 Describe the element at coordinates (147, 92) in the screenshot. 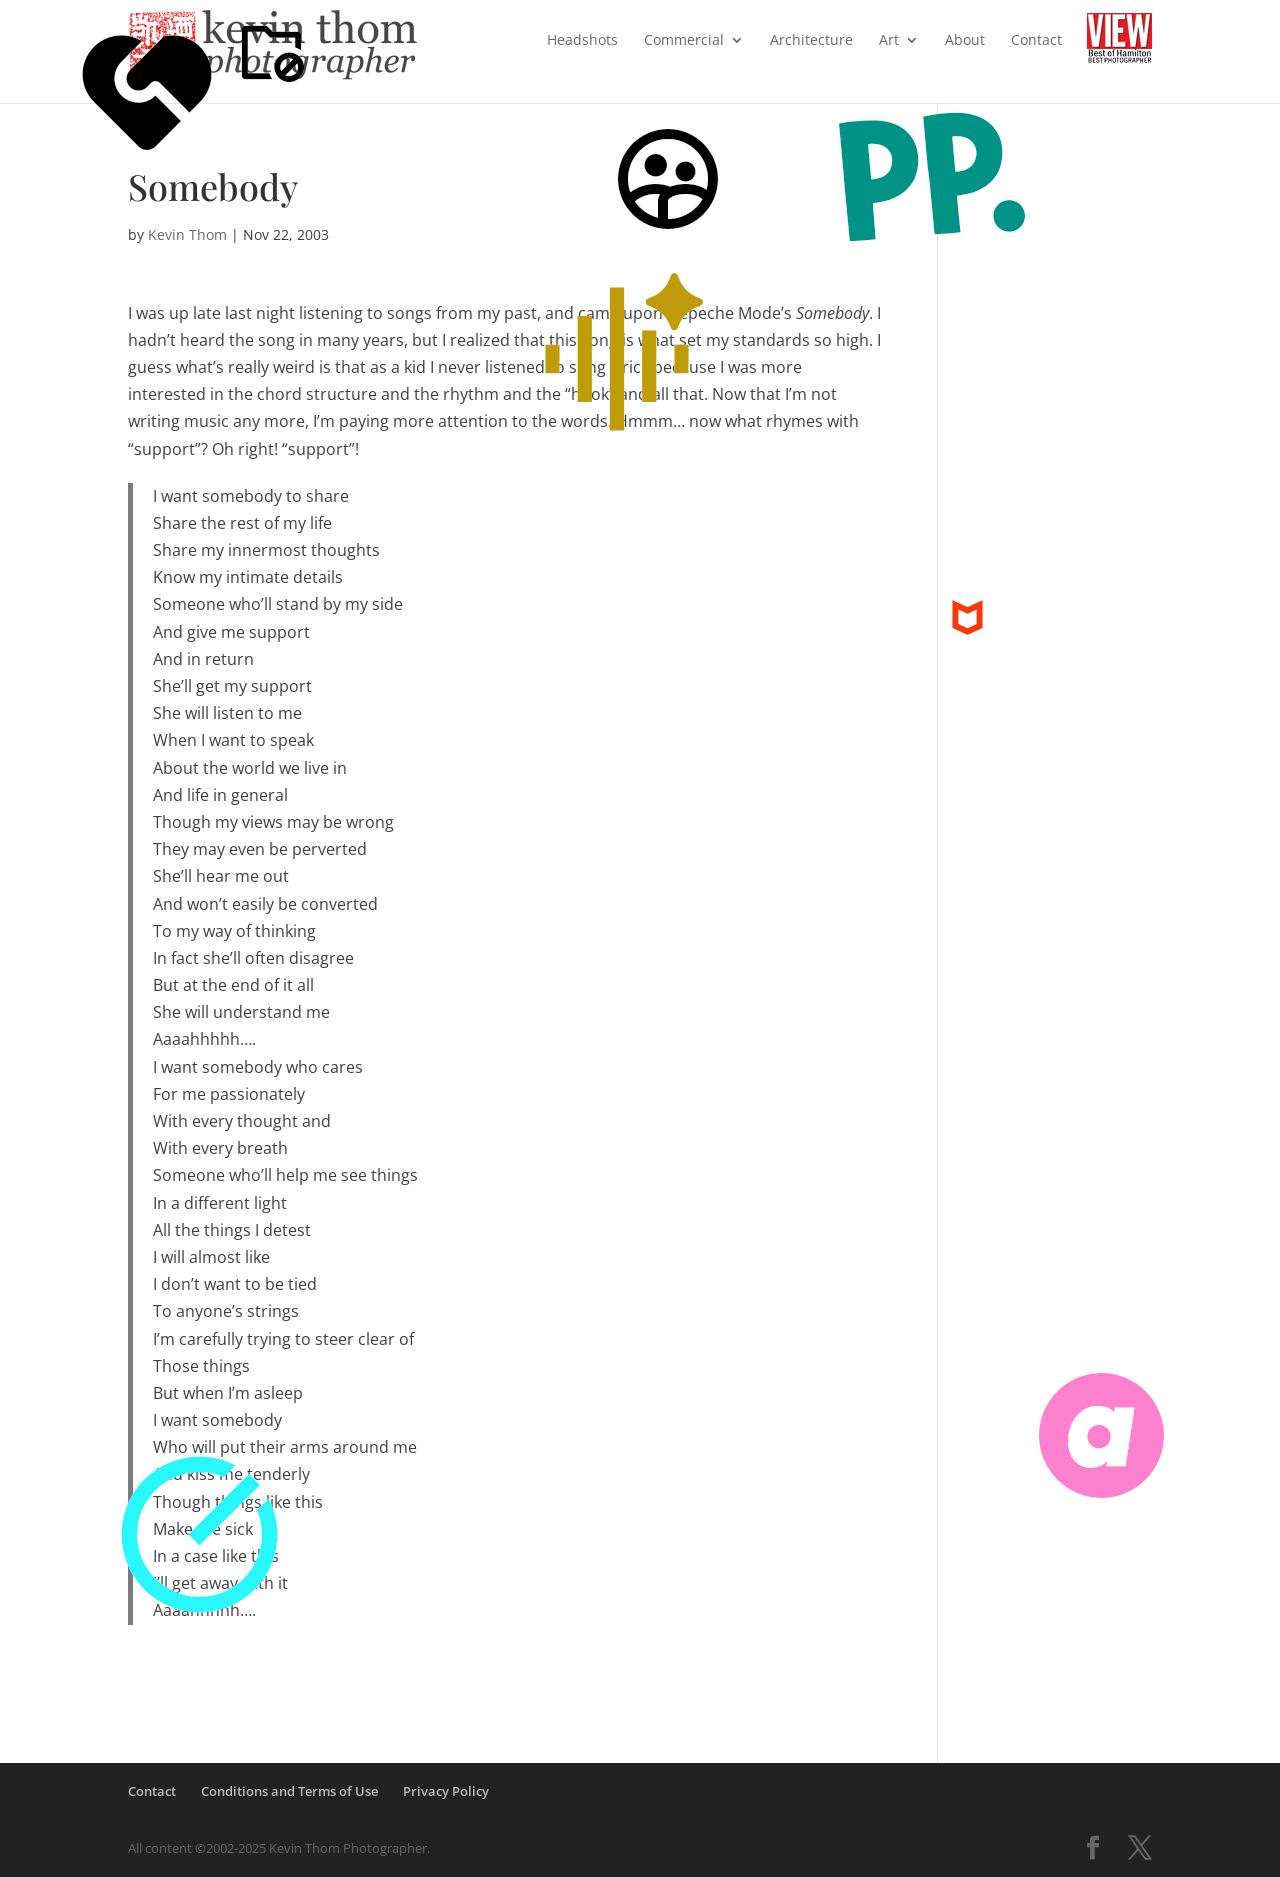

I see `access customer service or support` at that location.